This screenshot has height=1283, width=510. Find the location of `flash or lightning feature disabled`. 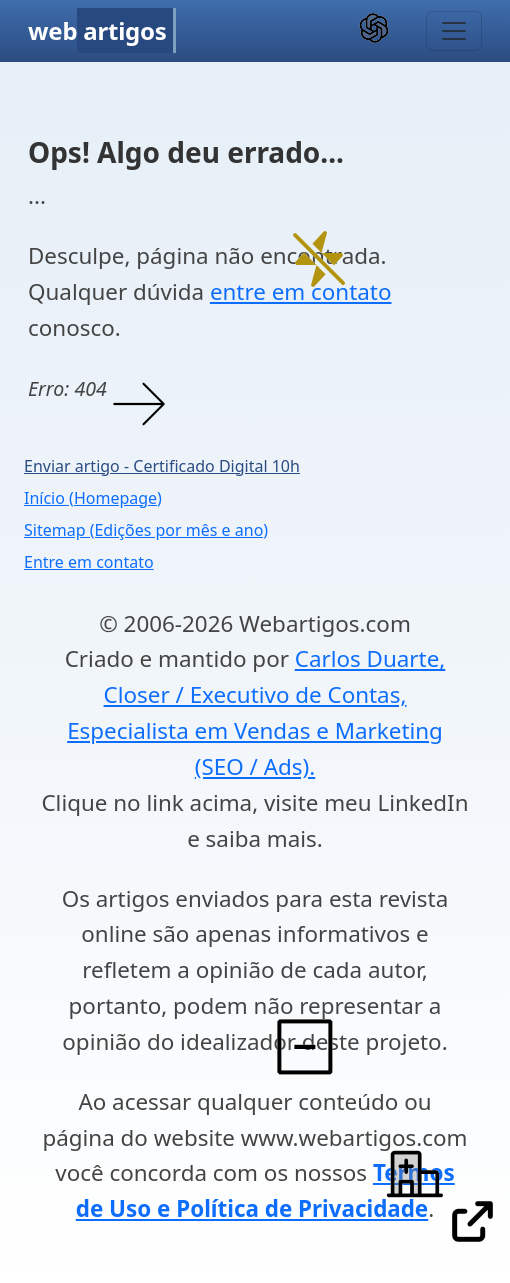

flash or lightning feature disabled is located at coordinates (319, 259).